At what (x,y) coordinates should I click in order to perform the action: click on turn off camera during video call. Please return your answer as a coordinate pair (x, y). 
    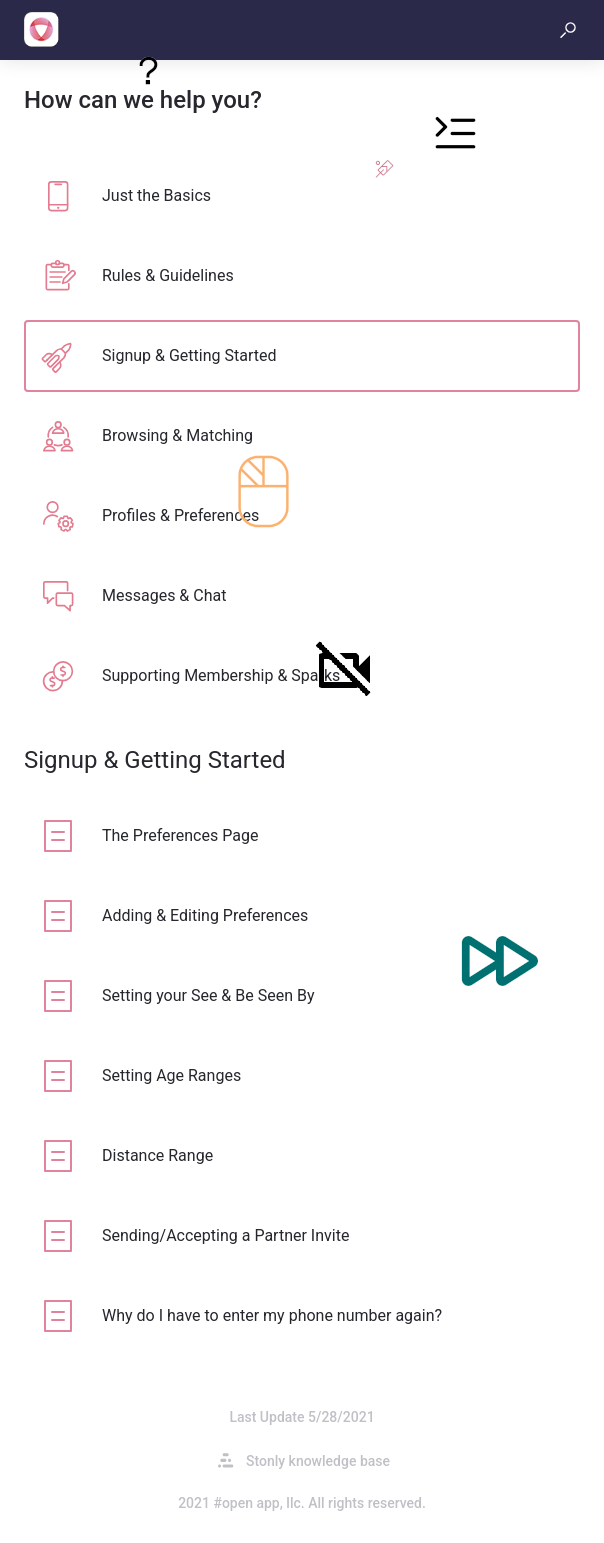
    Looking at the image, I should click on (344, 670).